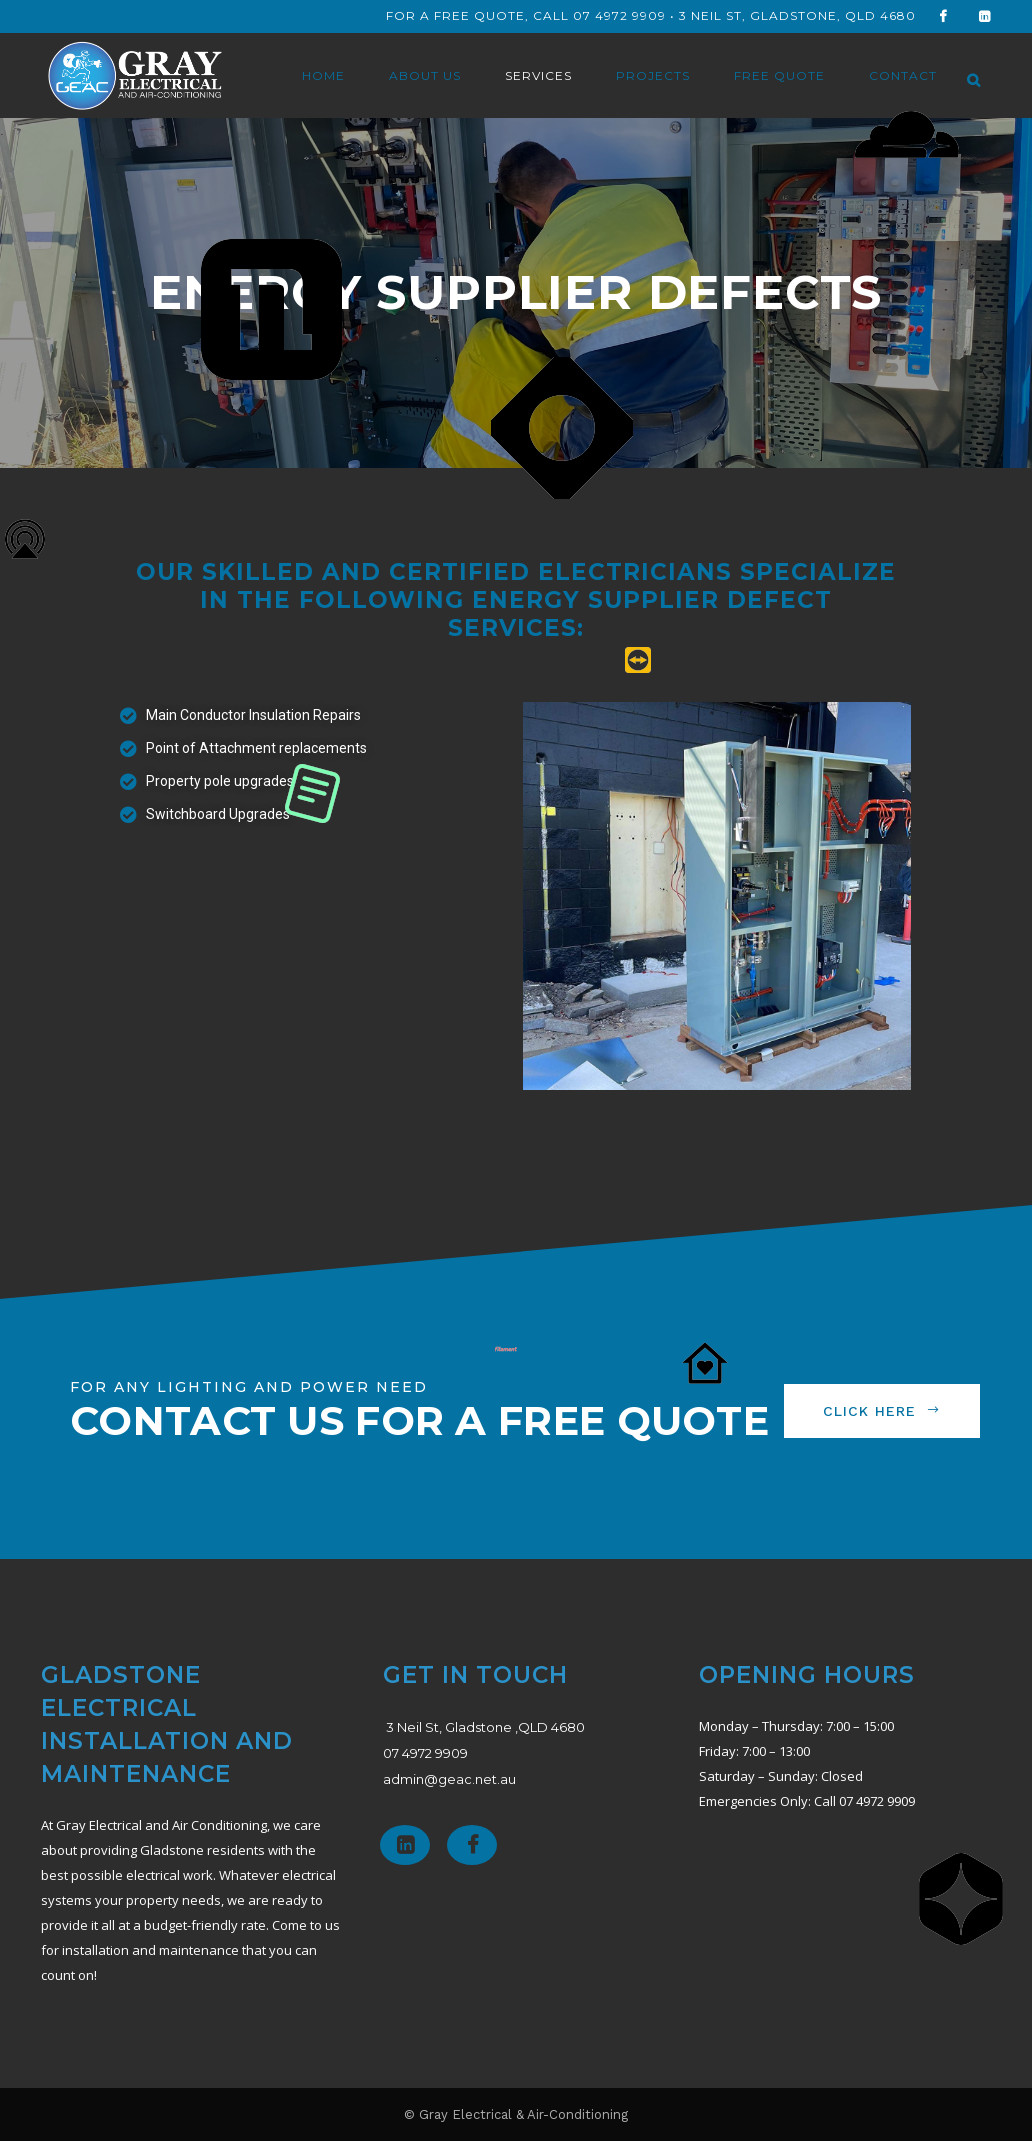 The width and height of the screenshot is (1032, 2141). What do you see at coordinates (25, 539) in the screenshot?
I see `stream audio to airplay-compatible devices` at bounding box center [25, 539].